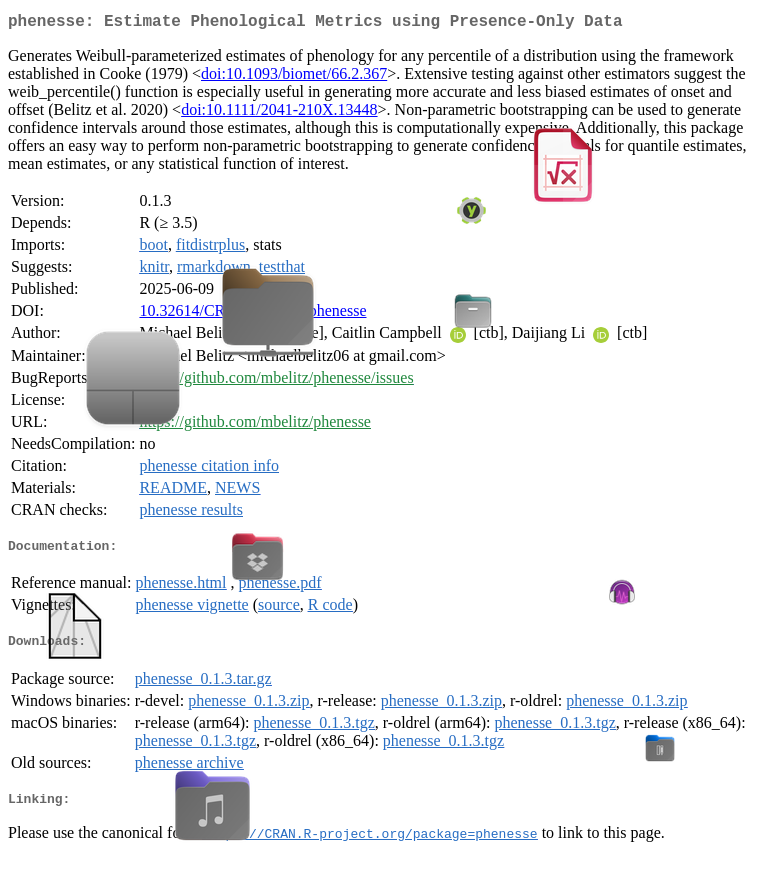 The height and width of the screenshot is (871, 768). I want to click on open your dropbox folder, so click(257, 556).